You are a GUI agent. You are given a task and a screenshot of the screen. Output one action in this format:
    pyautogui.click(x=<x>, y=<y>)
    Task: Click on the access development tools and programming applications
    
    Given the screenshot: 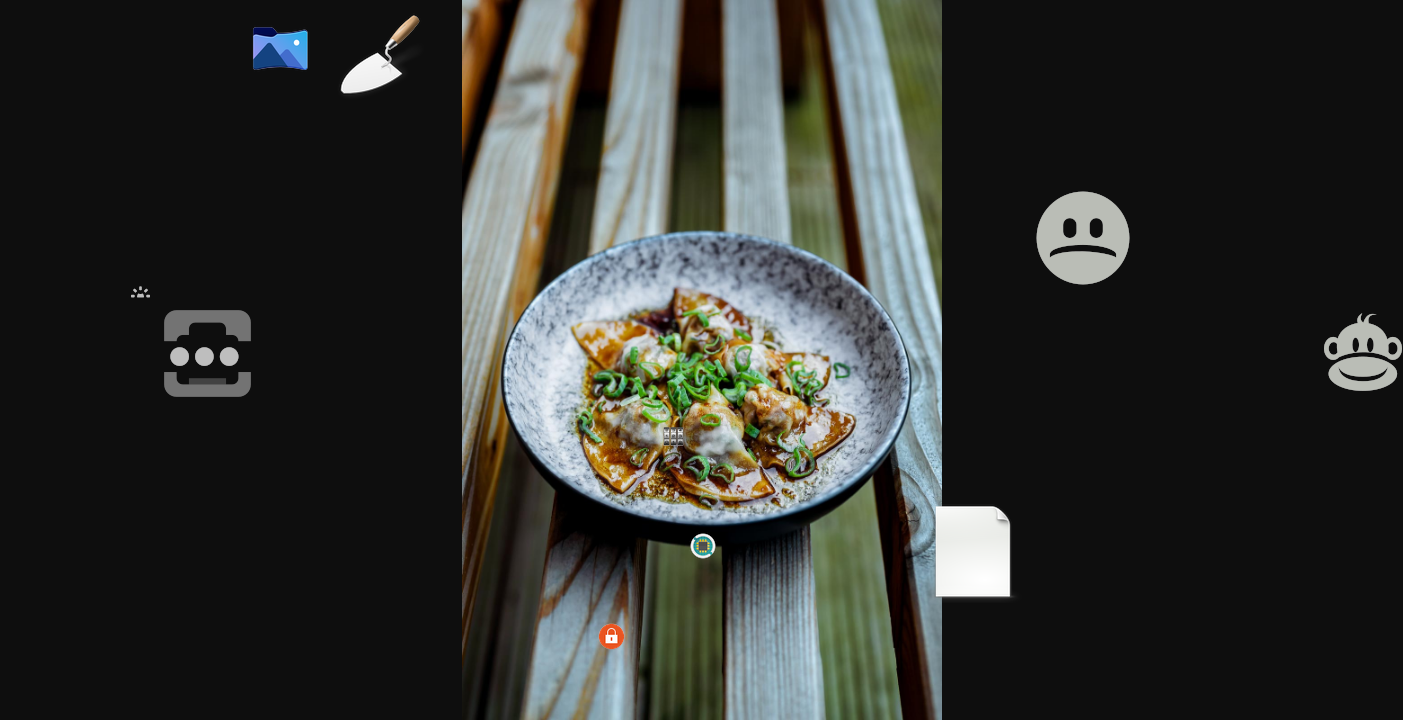 What is the action you would take?
    pyautogui.click(x=380, y=56)
    